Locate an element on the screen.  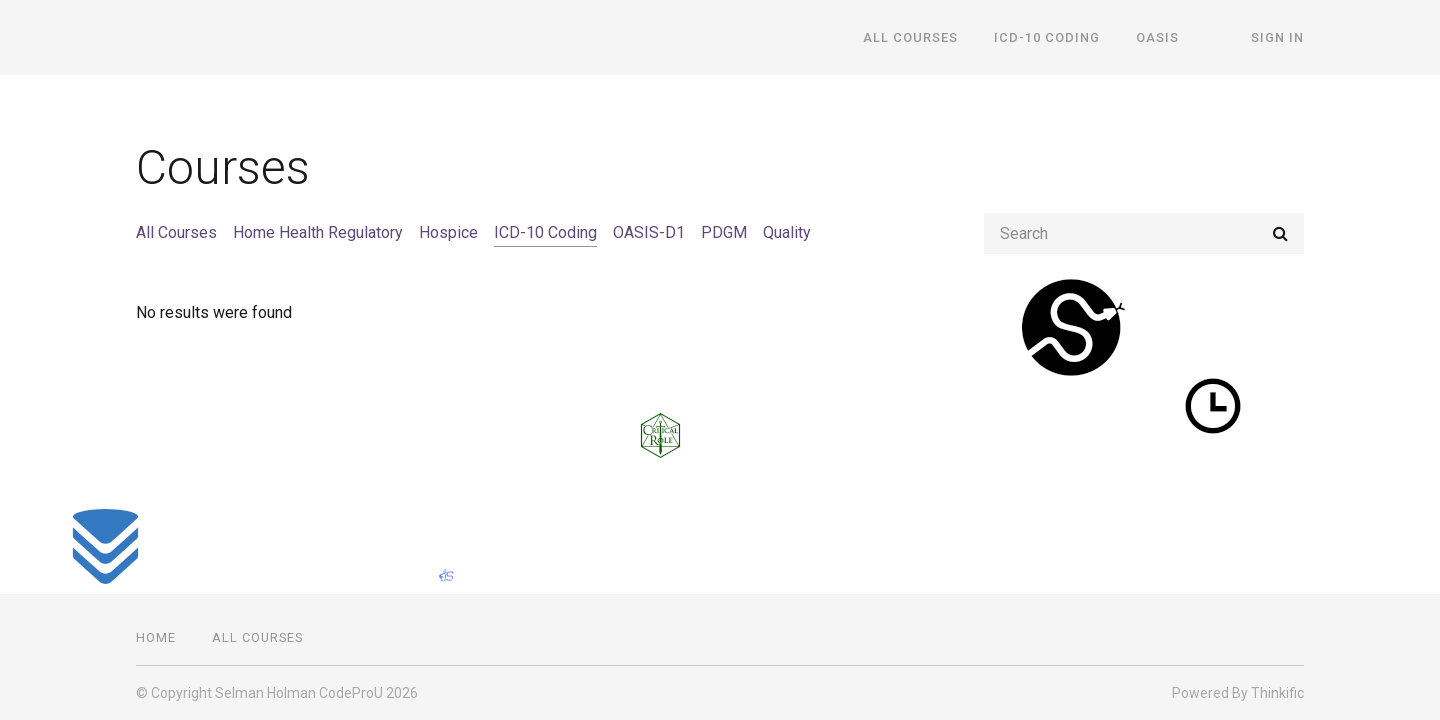
VictoriaMetrics logo is located at coordinates (105, 546).